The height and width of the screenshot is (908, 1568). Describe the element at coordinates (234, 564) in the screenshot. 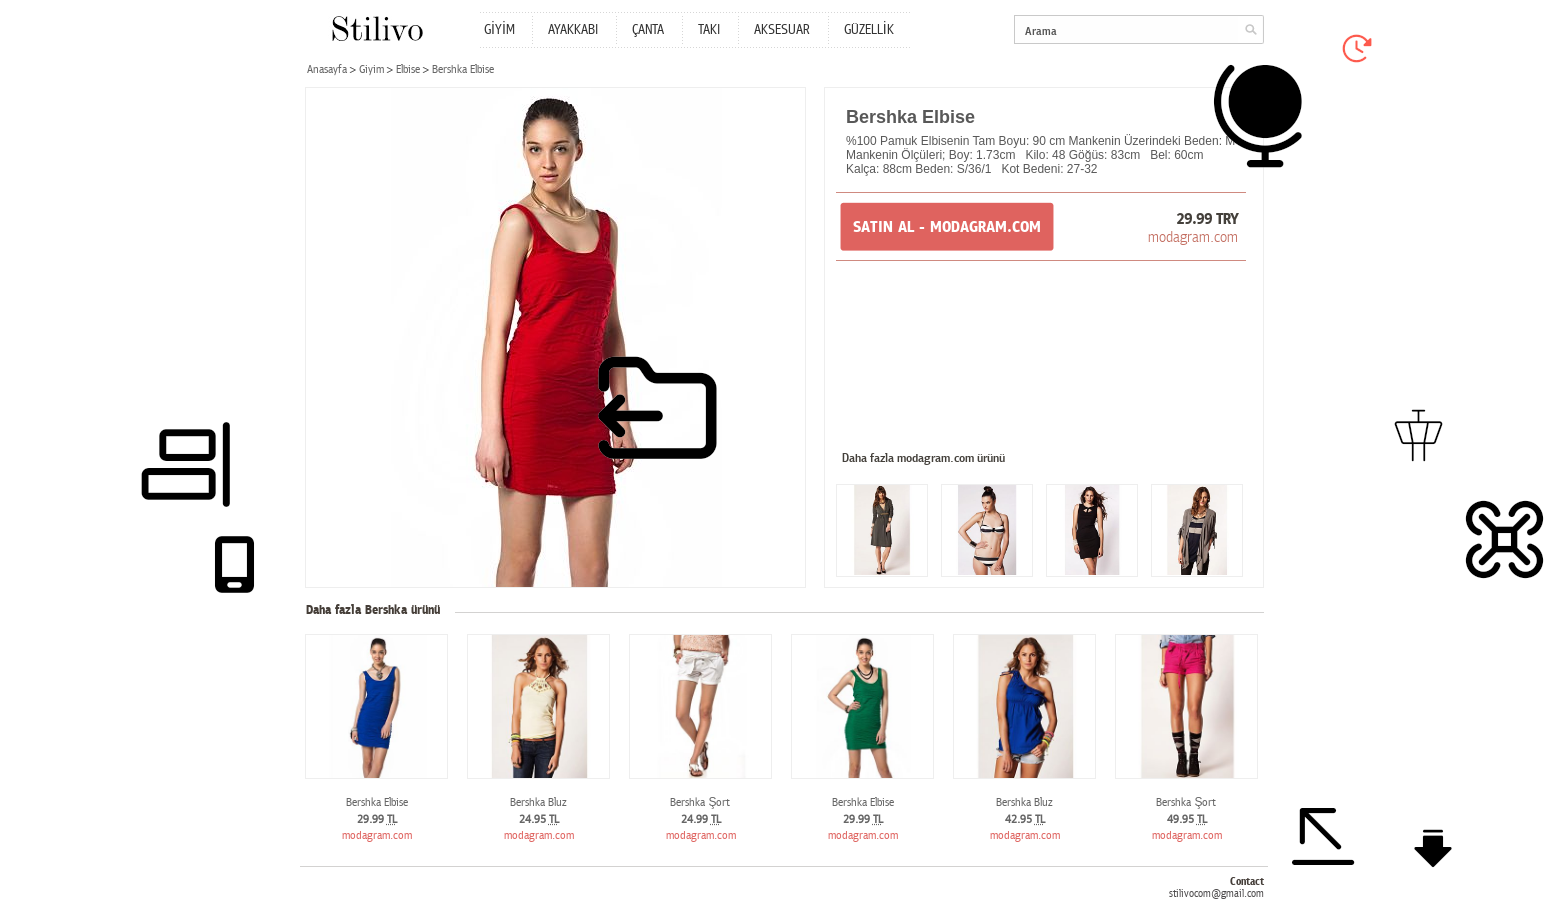

I see `view mobile device settings` at that location.